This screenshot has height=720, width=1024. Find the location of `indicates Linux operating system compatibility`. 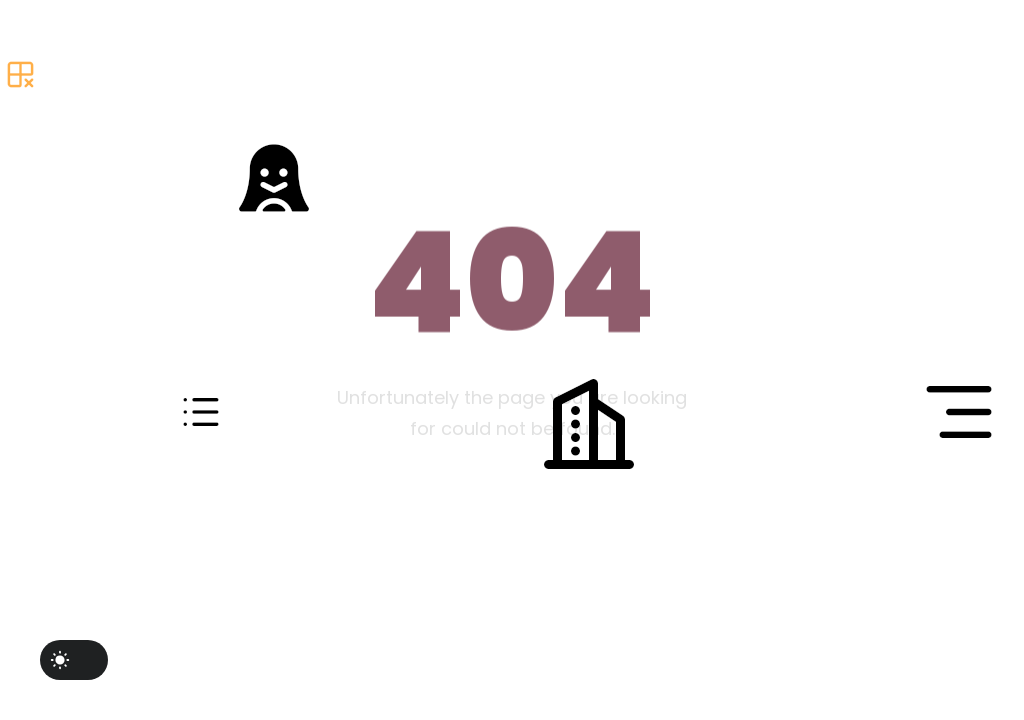

indicates Linux operating system compatibility is located at coordinates (274, 182).